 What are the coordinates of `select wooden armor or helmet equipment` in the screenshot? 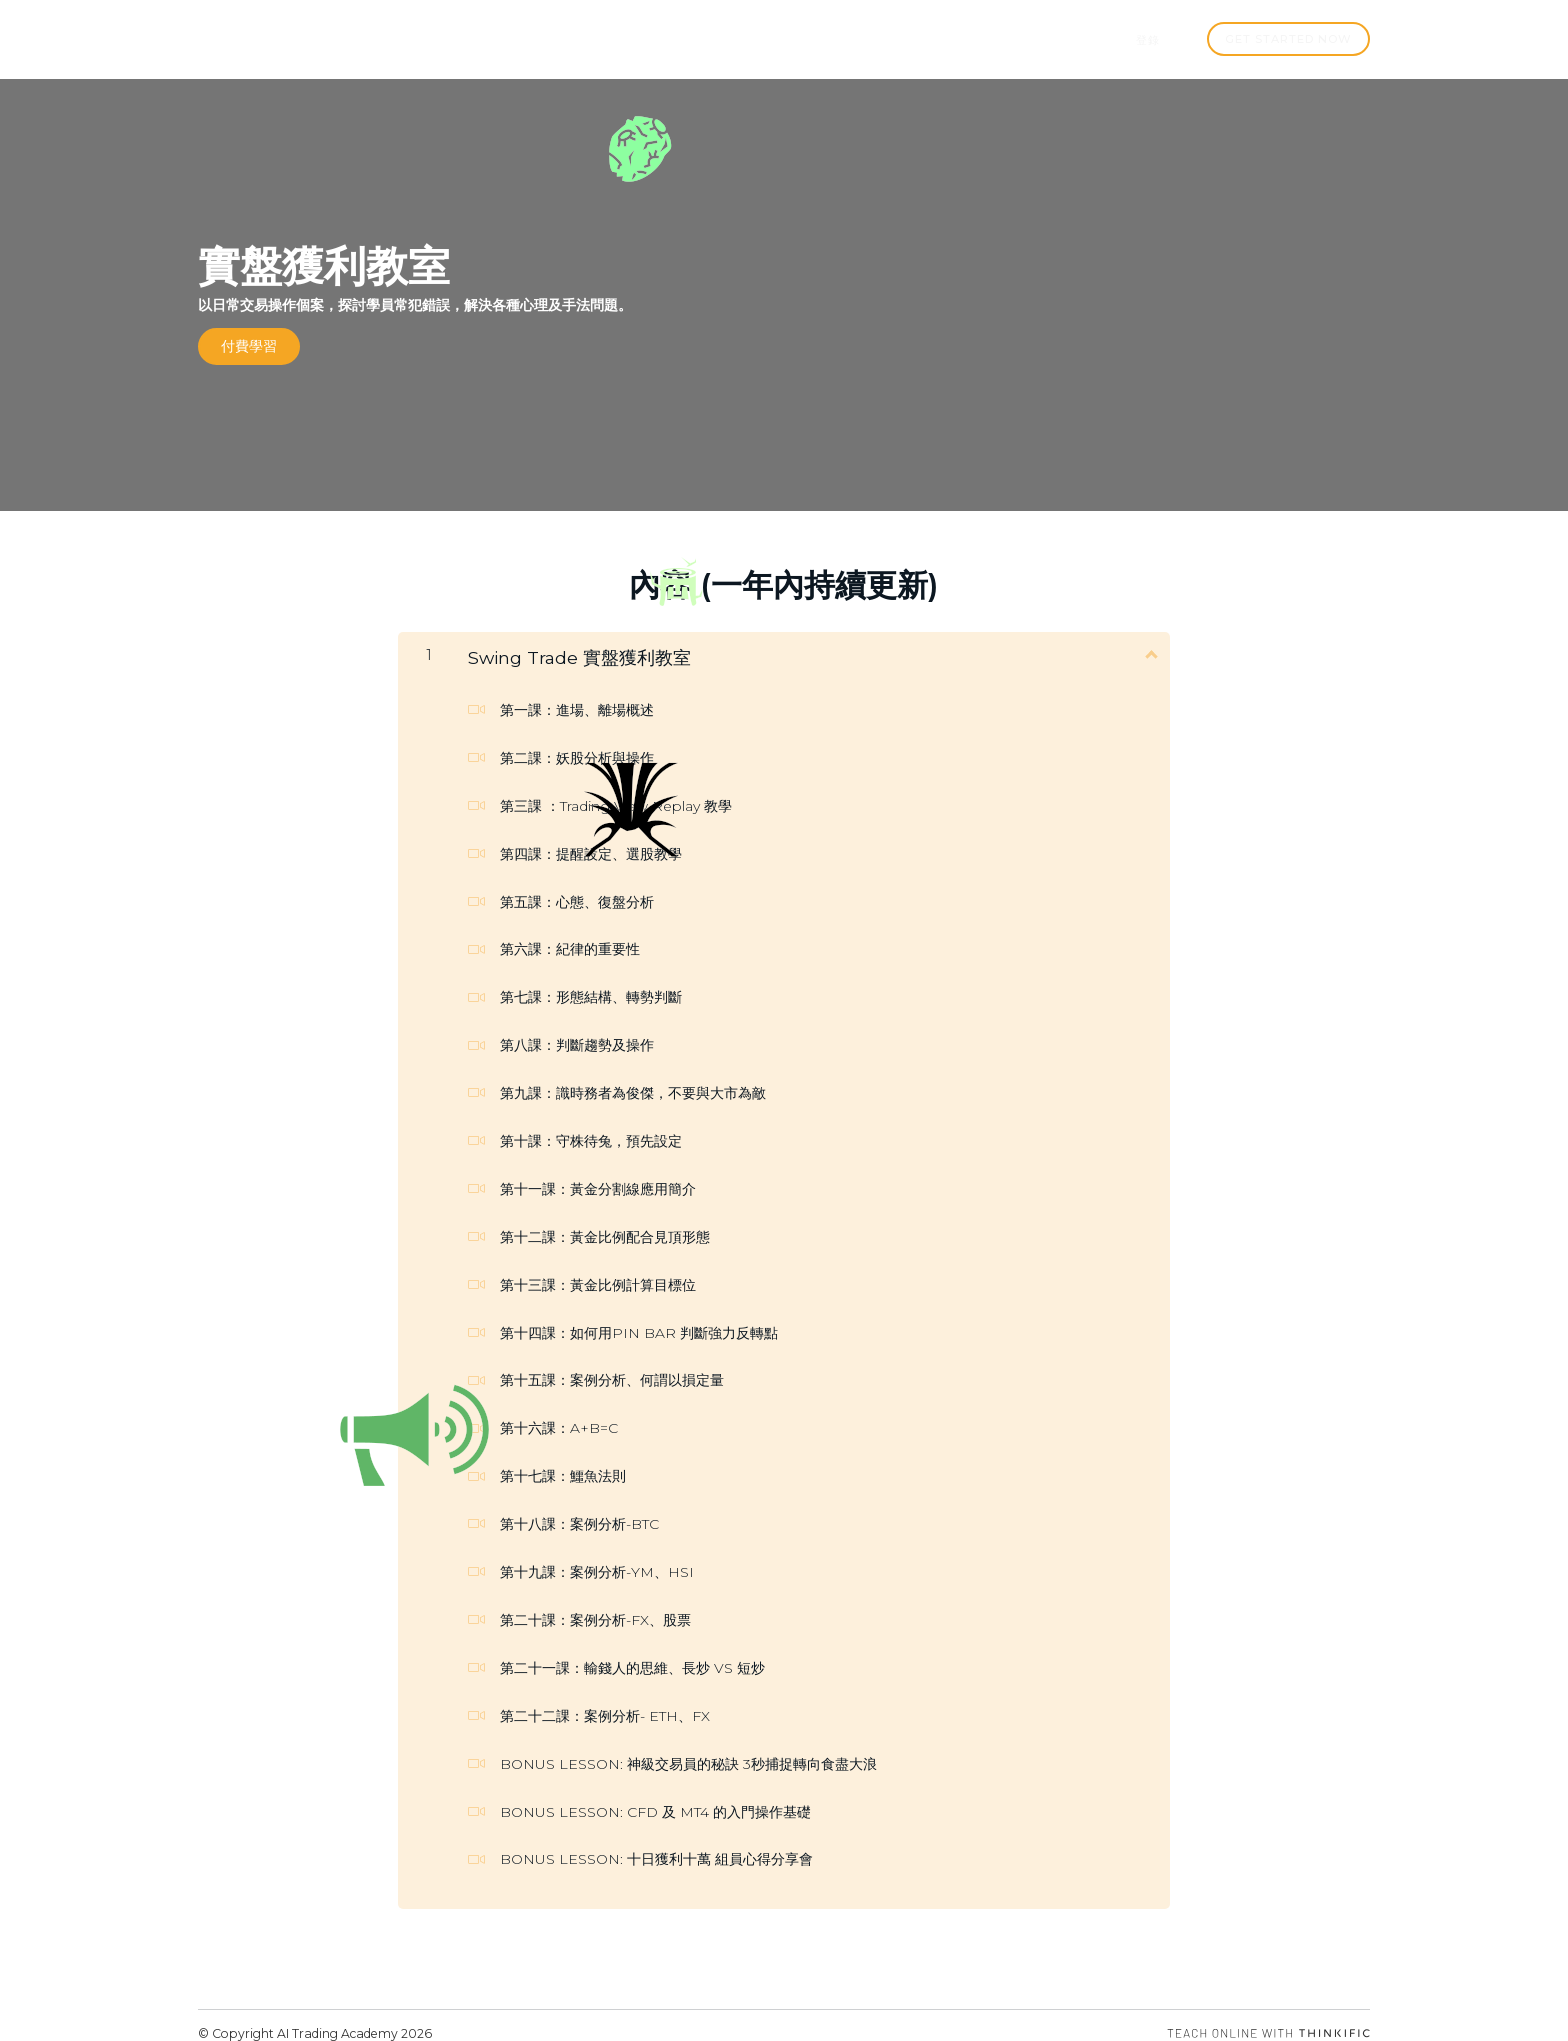 It's located at (676, 581).